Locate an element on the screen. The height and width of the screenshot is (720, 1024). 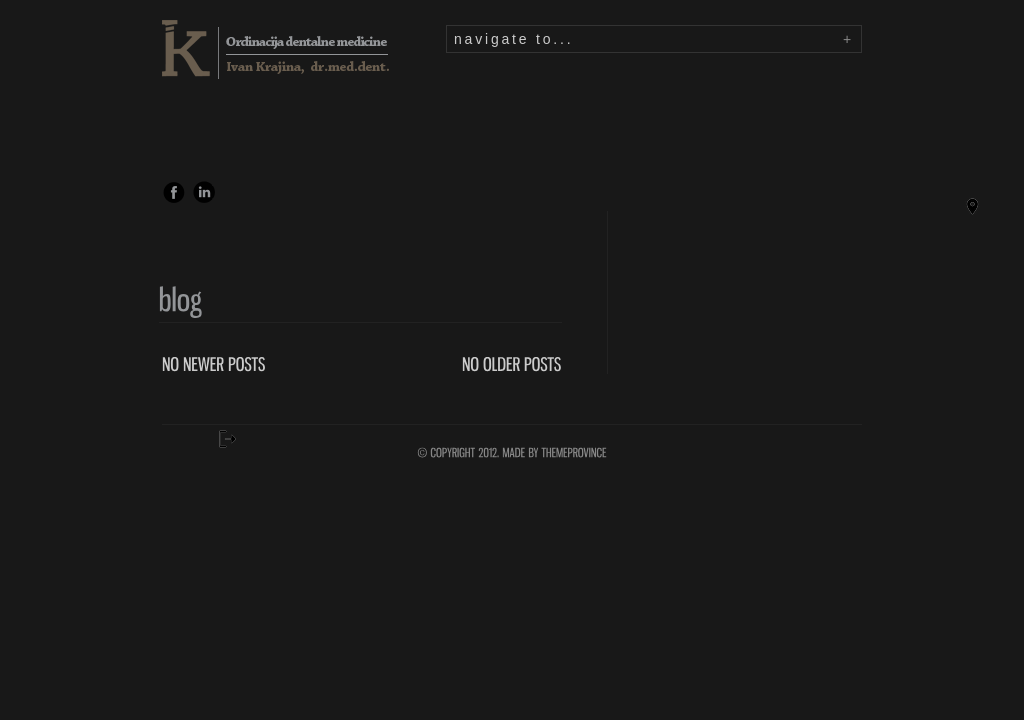
view current location on map is located at coordinates (972, 206).